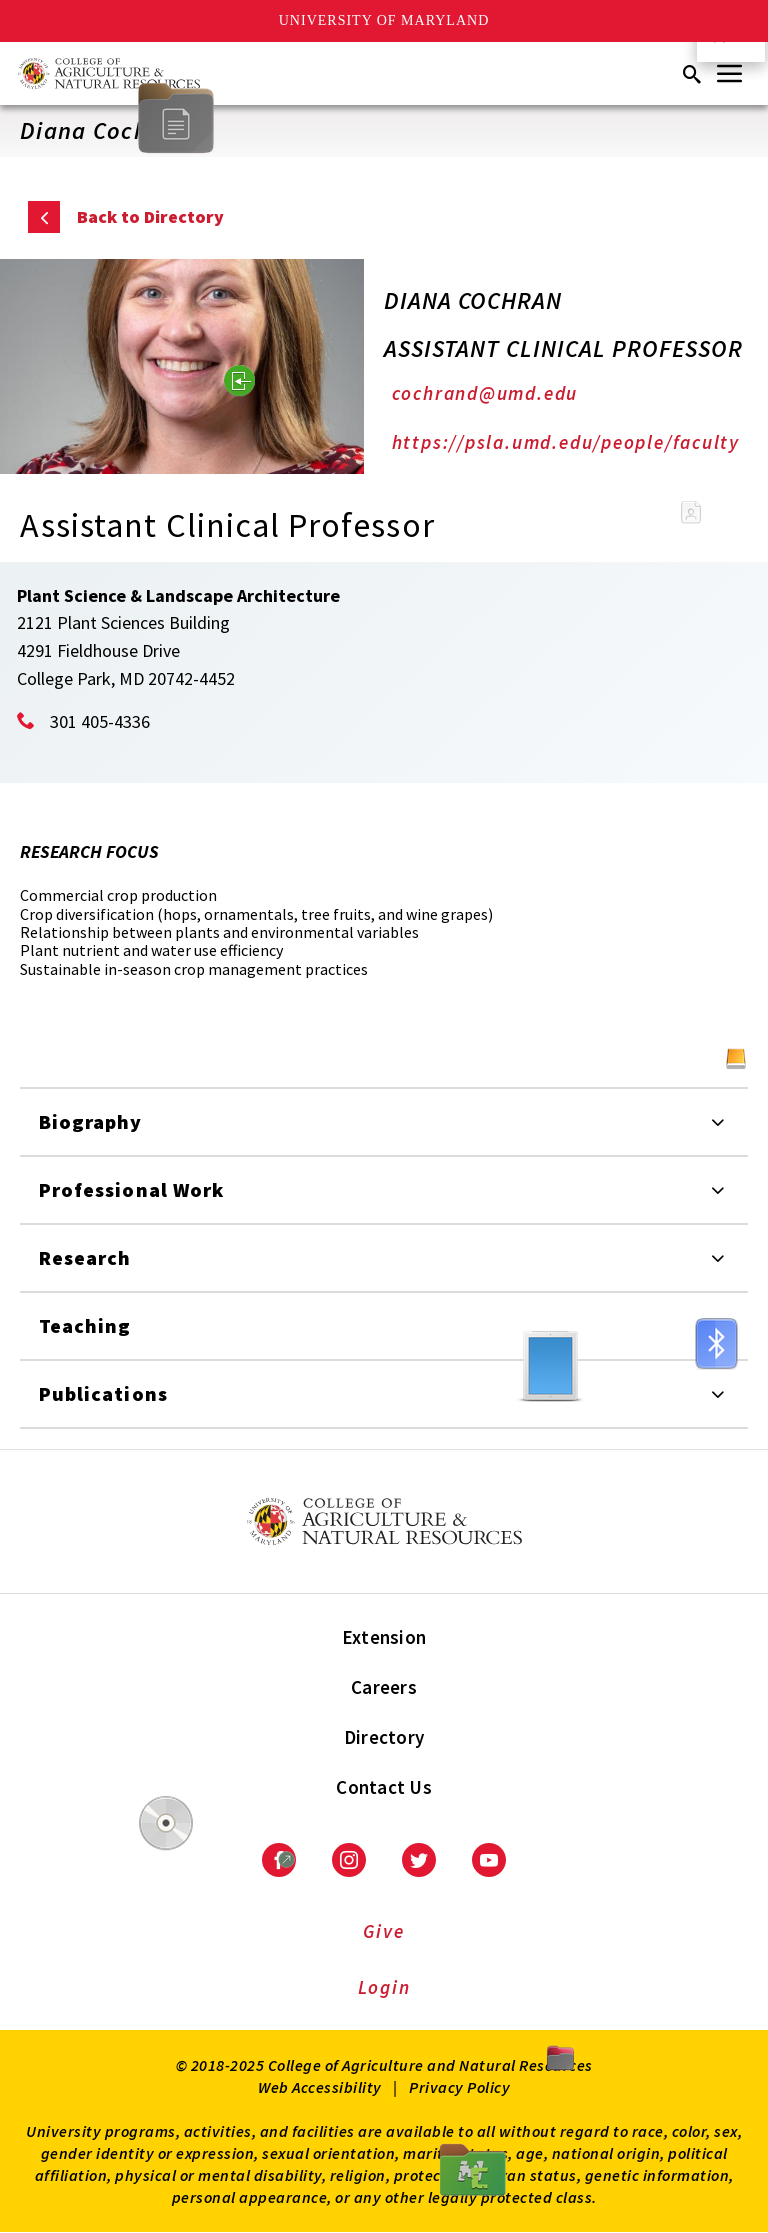 The width and height of the screenshot is (768, 2233). I want to click on indicates a symbolic link or shortcut to another file, so click(286, 1859).